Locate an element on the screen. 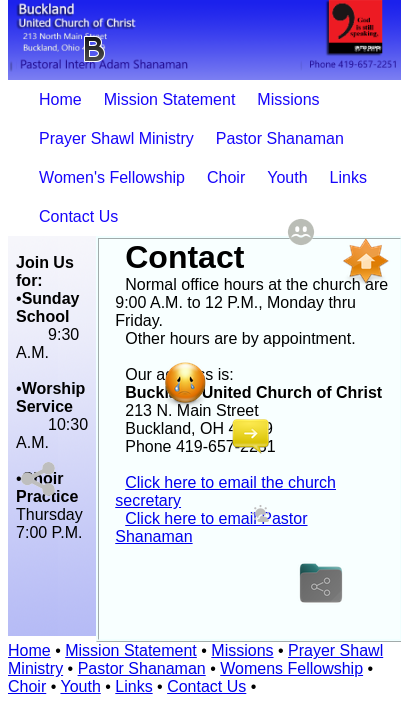 The width and height of the screenshot is (401, 720). share this item with others is located at coordinates (38, 479).